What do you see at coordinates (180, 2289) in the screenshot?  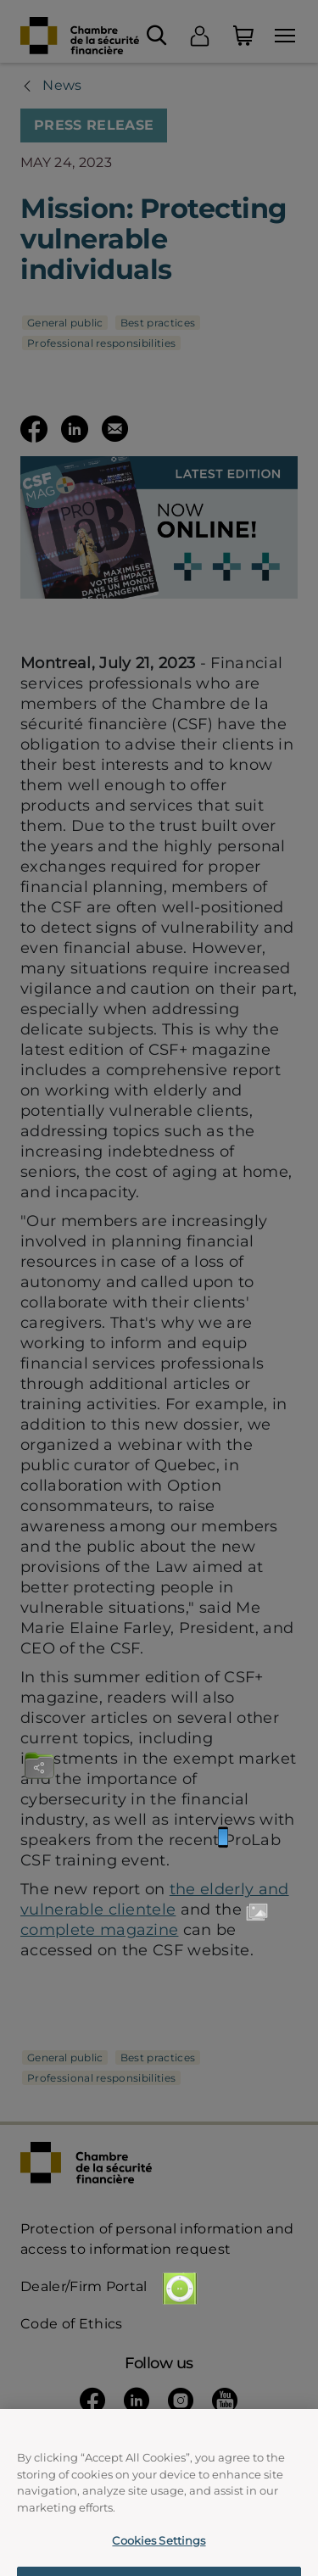 I see `iPod shuffle device connected` at bounding box center [180, 2289].